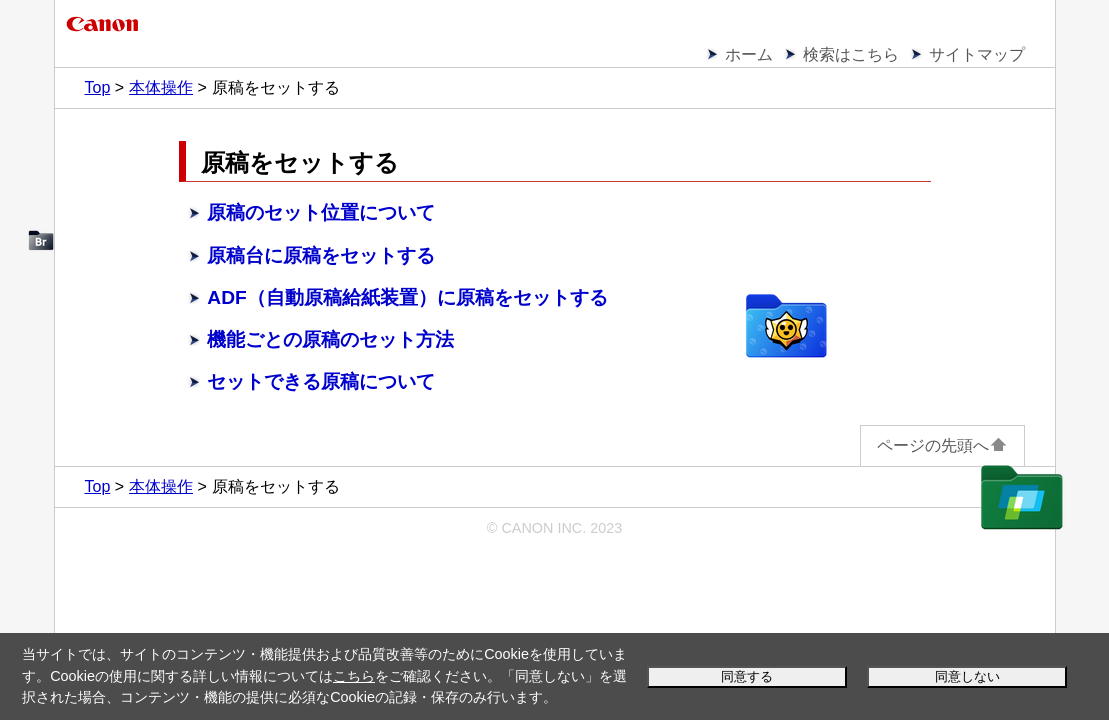 Image resolution: width=1109 pixels, height=720 pixels. What do you see at coordinates (41, 241) in the screenshot?
I see `folder containing Adobe Bridge files` at bounding box center [41, 241].